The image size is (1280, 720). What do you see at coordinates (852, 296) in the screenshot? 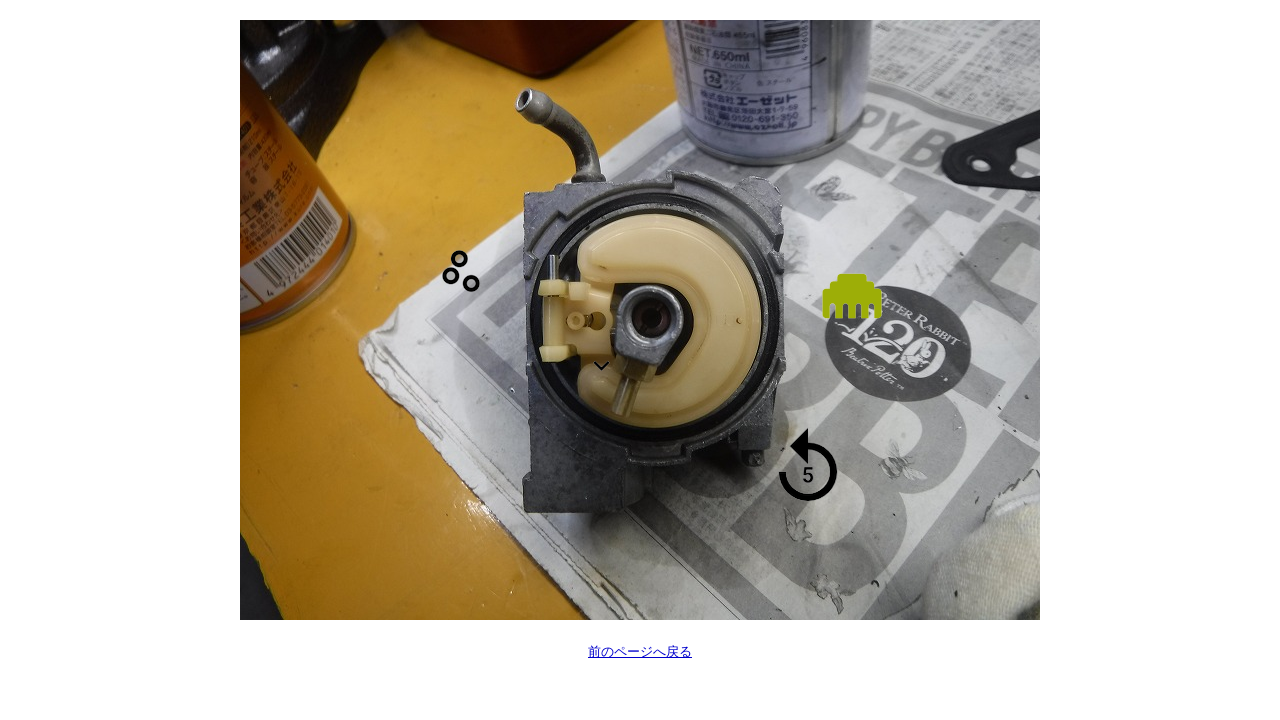
I see `ethernet or wired network connection` at bounding box center [852, 296].